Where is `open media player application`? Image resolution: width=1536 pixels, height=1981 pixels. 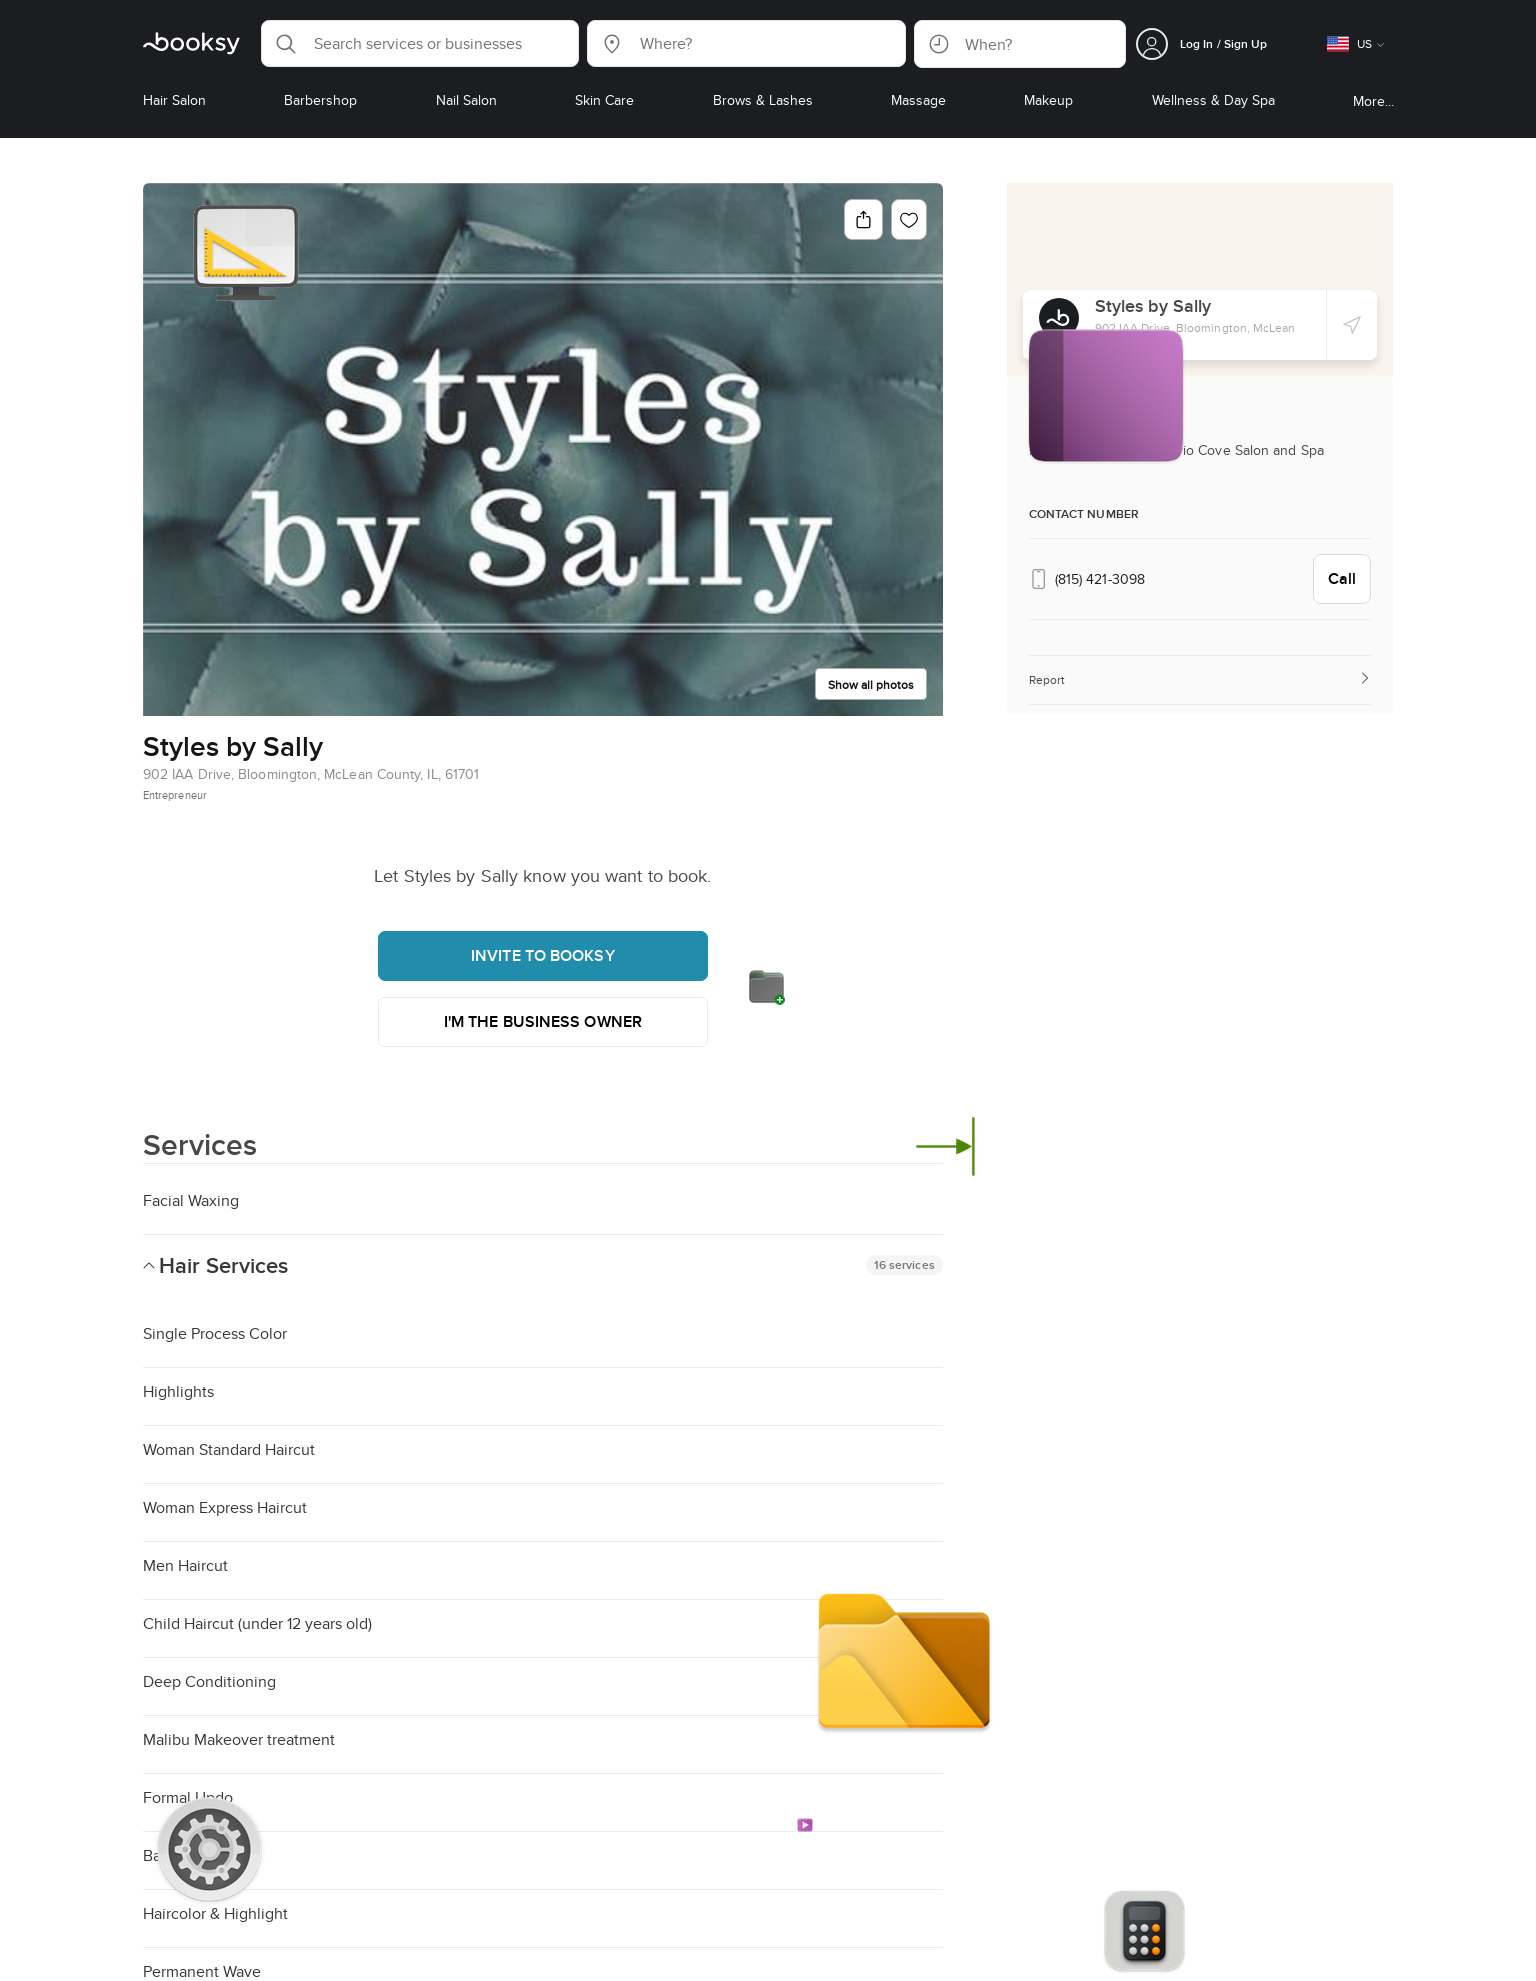
open media player application is located at coordinates (805, 1825).